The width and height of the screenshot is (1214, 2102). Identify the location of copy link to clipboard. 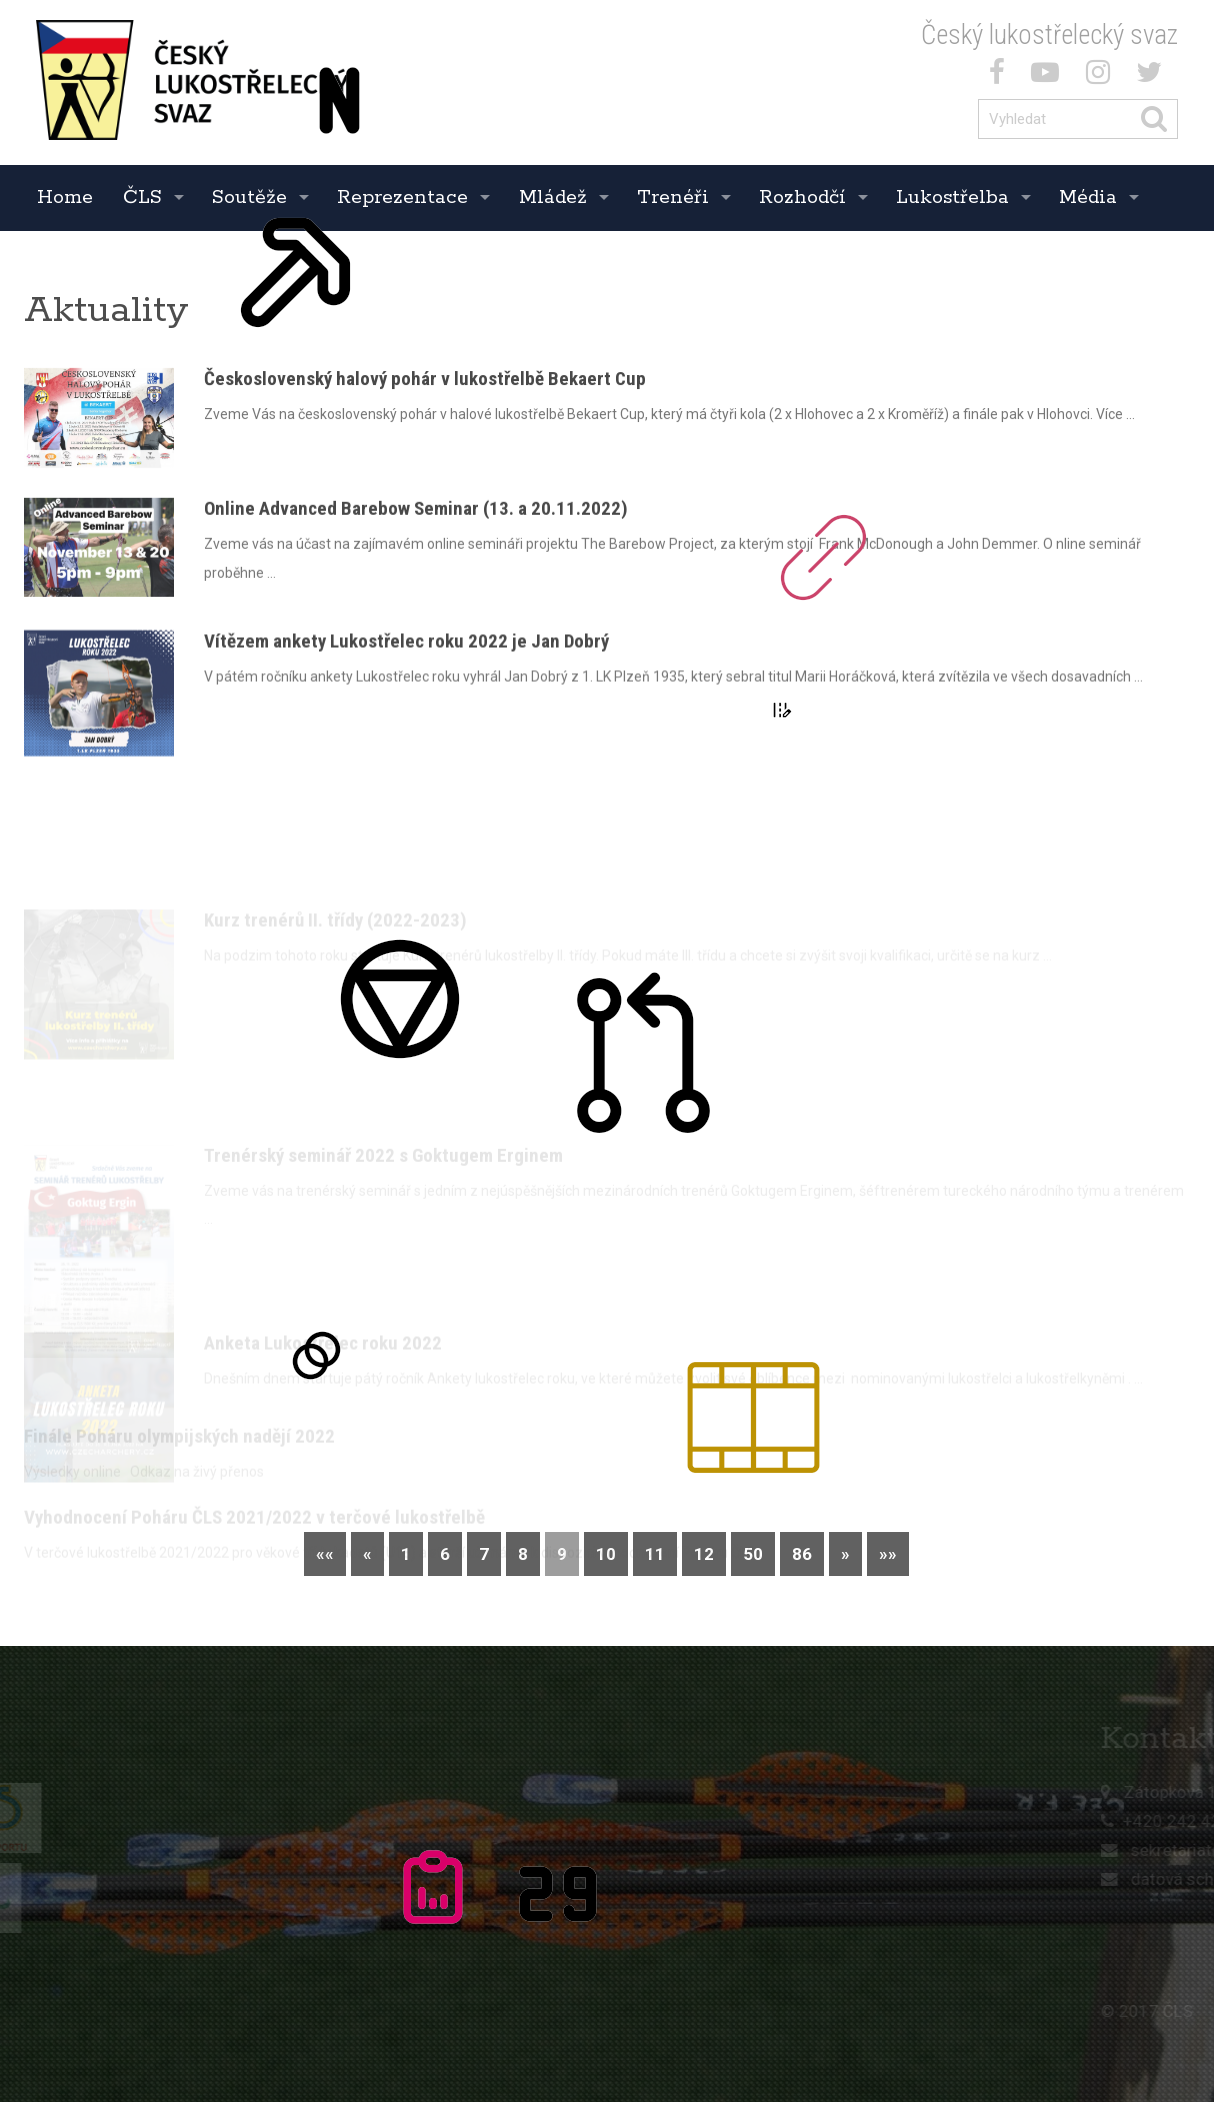
(823, 557).